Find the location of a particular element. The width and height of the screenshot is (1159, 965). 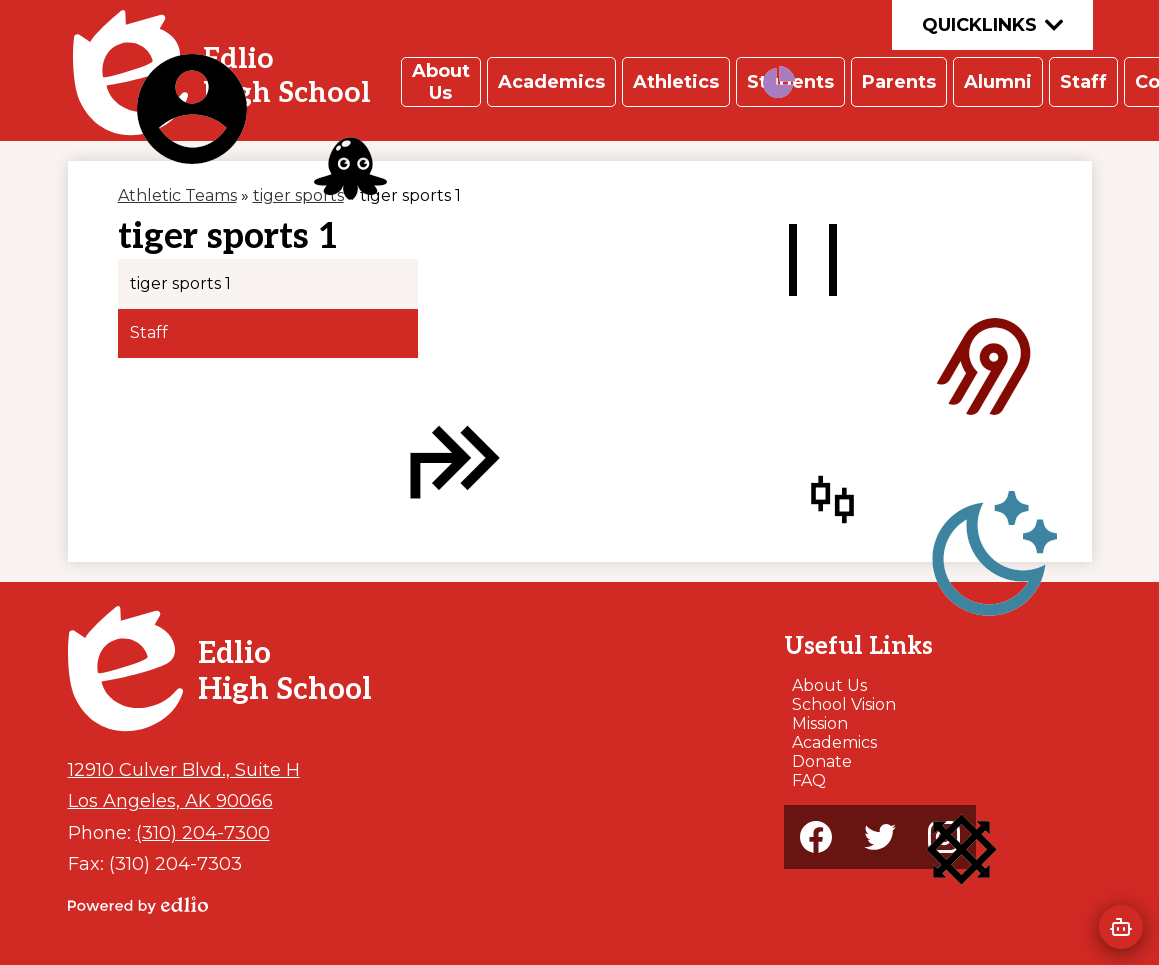

view stock market data is located at coordinates (832, 499).